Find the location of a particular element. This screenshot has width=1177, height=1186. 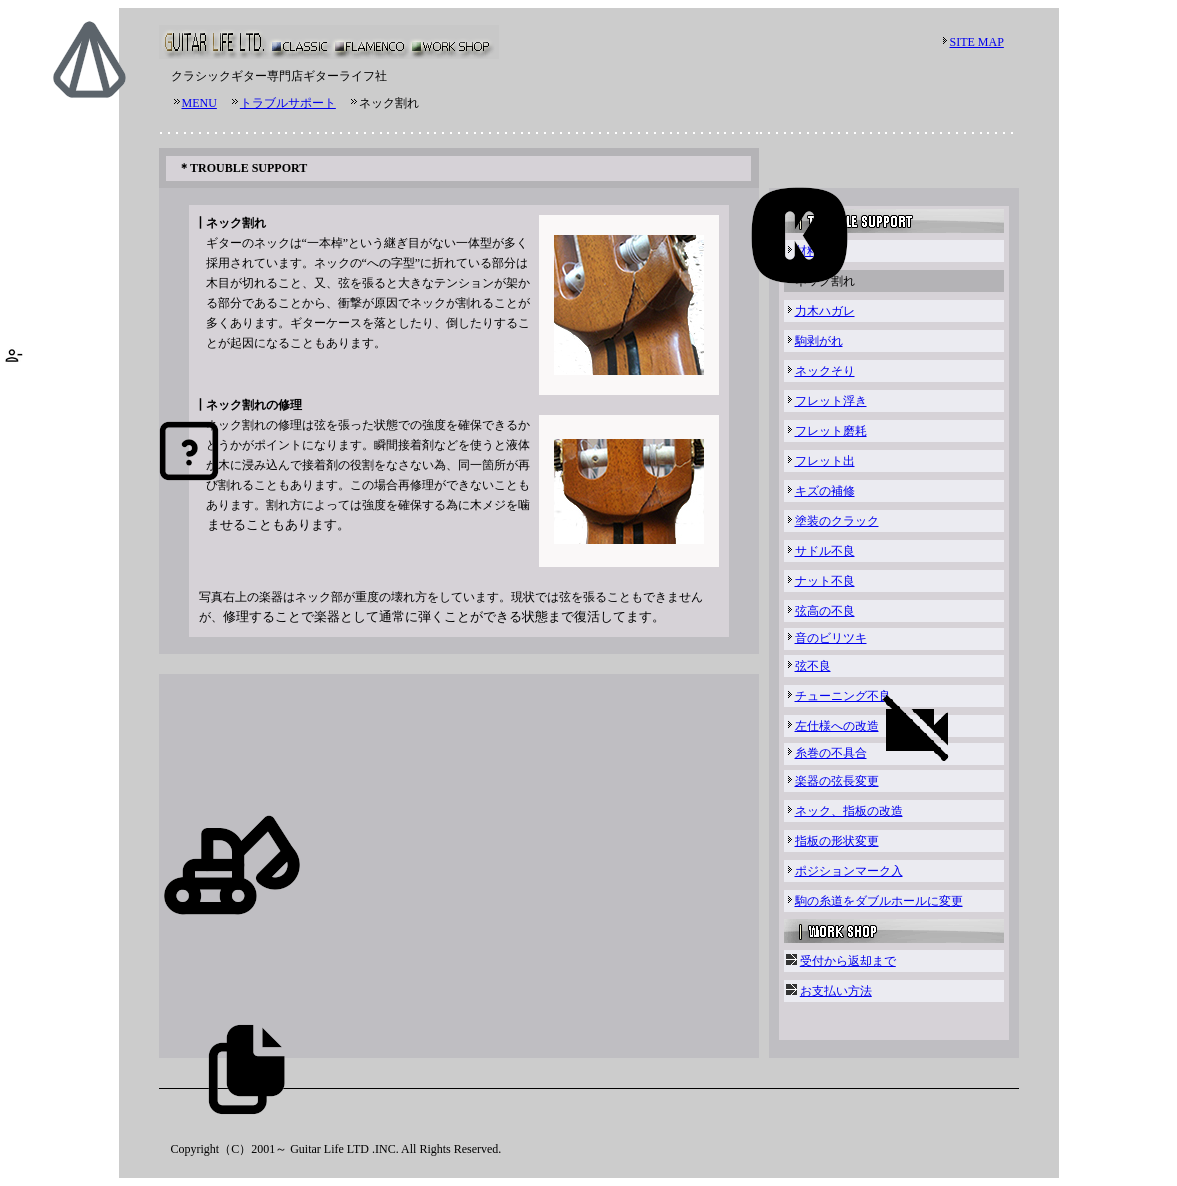

access your files and documents is located at coordinates (244, 1069).